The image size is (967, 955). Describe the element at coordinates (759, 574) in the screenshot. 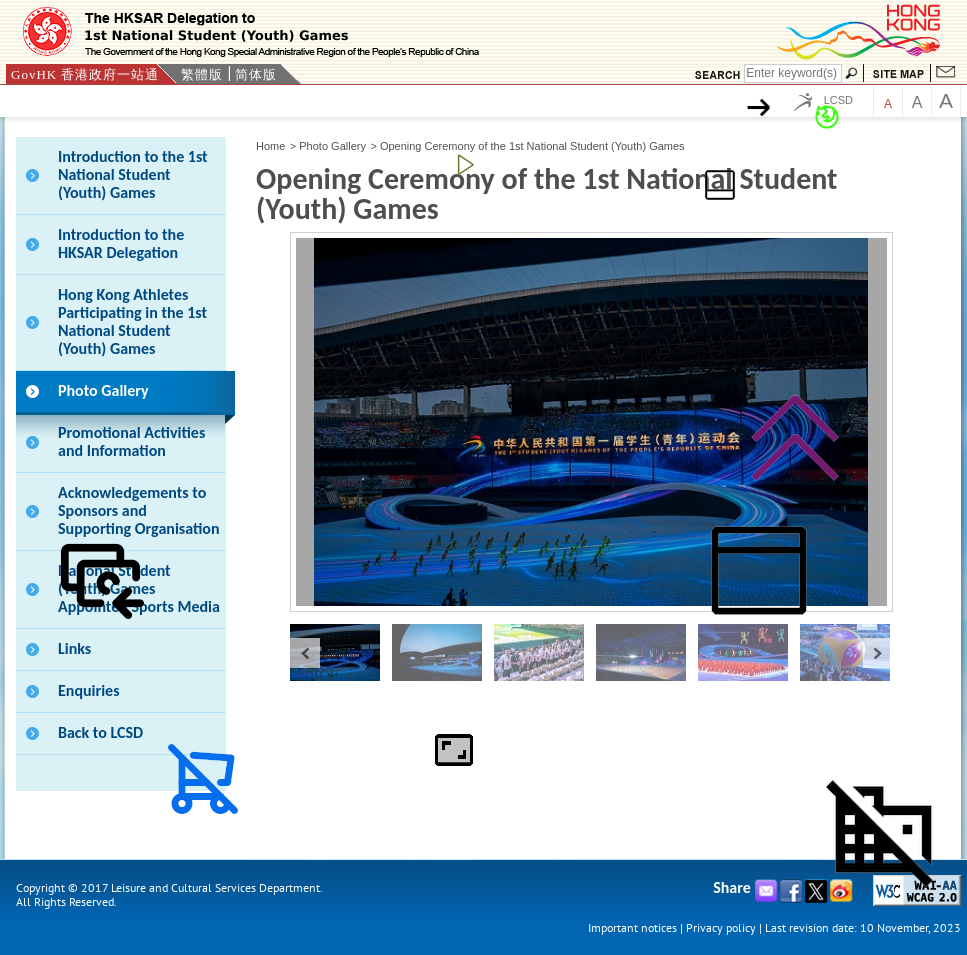

I see `open in browser window` at that location.